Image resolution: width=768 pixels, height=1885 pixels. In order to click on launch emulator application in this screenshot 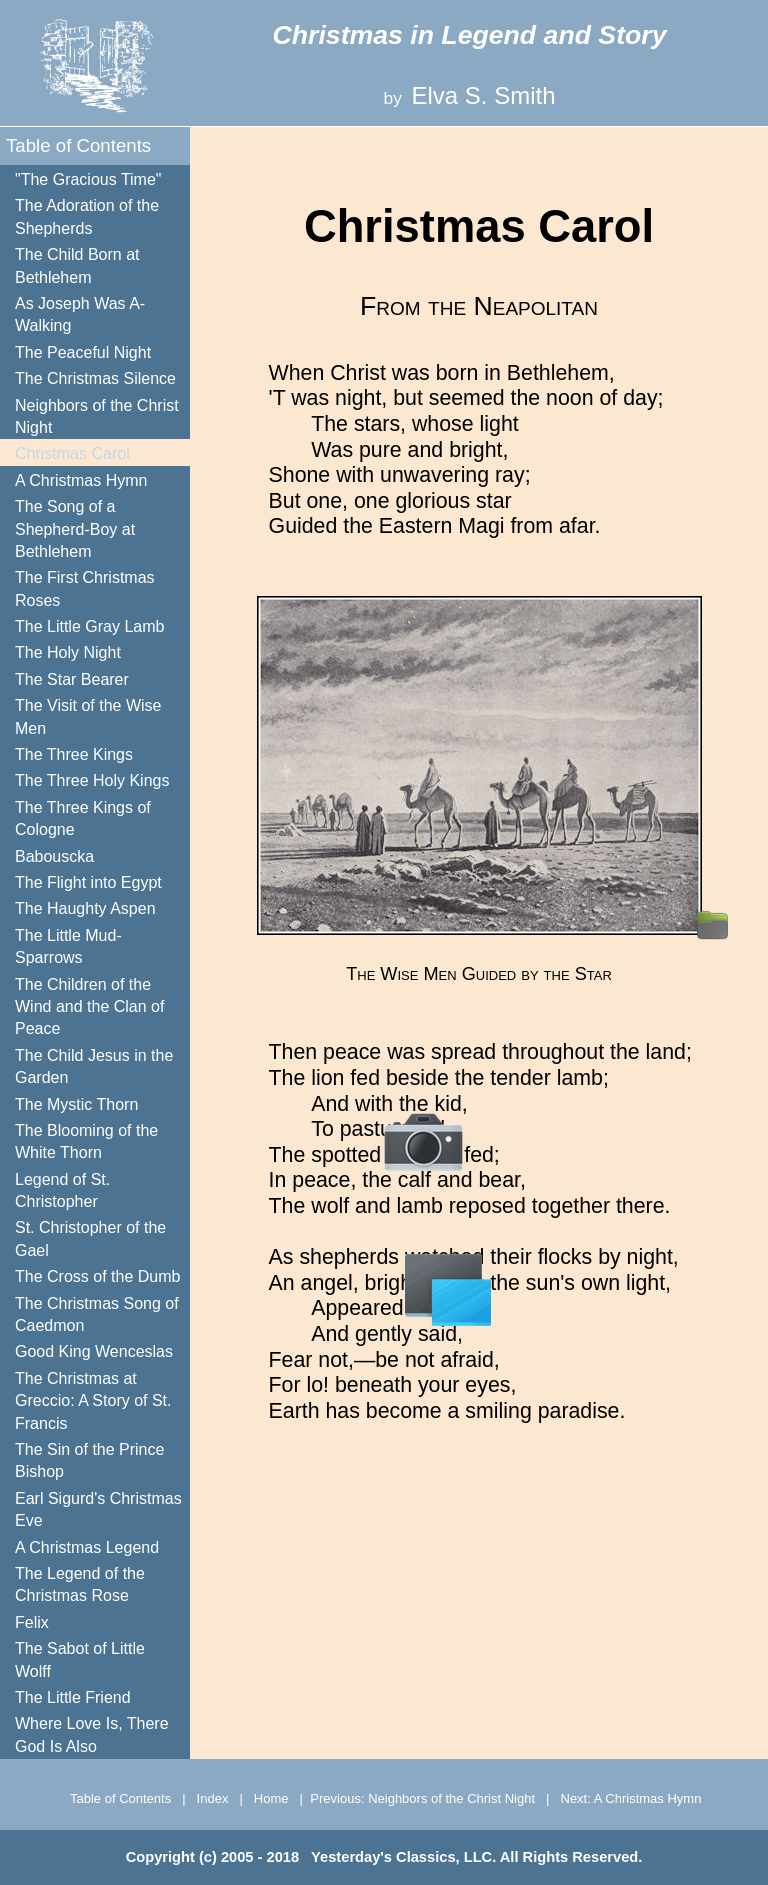, I will do `click(448, 1290)`.